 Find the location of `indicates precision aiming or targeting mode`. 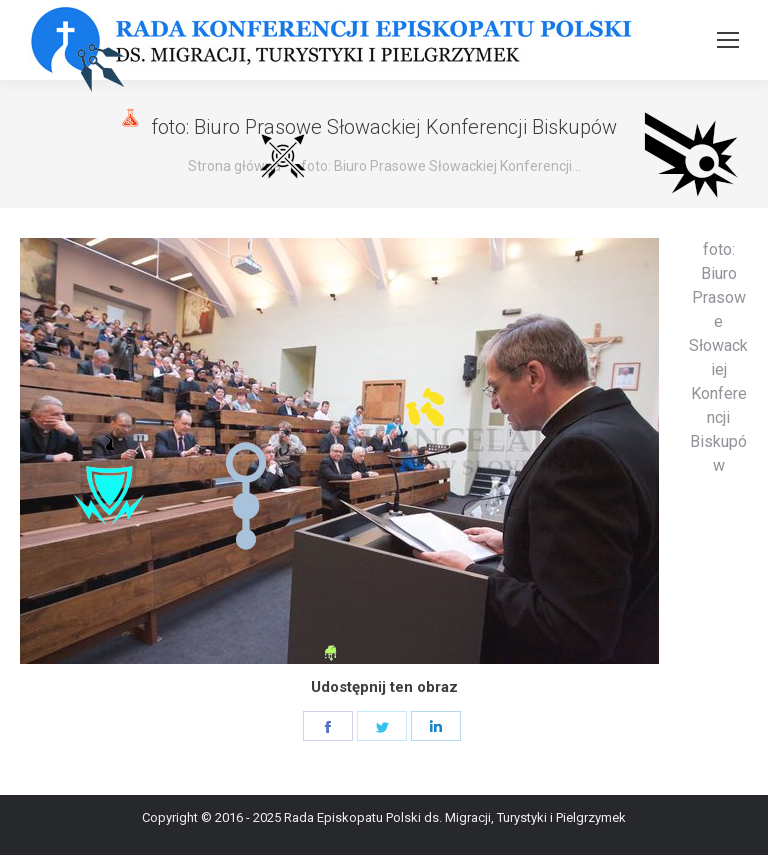

indicates precision aiming or targeting mode is located at coordinates (691, 152).